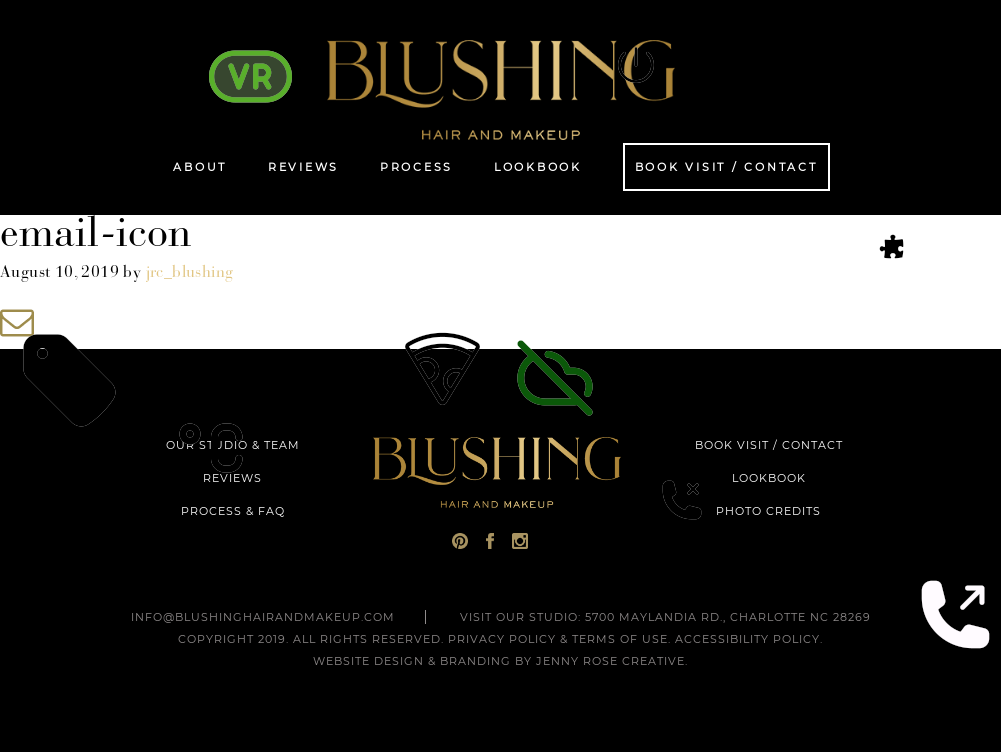  Describe the element at coordinates (892, 247) in the screenshot. I see `access plugins or extensions` at that location.